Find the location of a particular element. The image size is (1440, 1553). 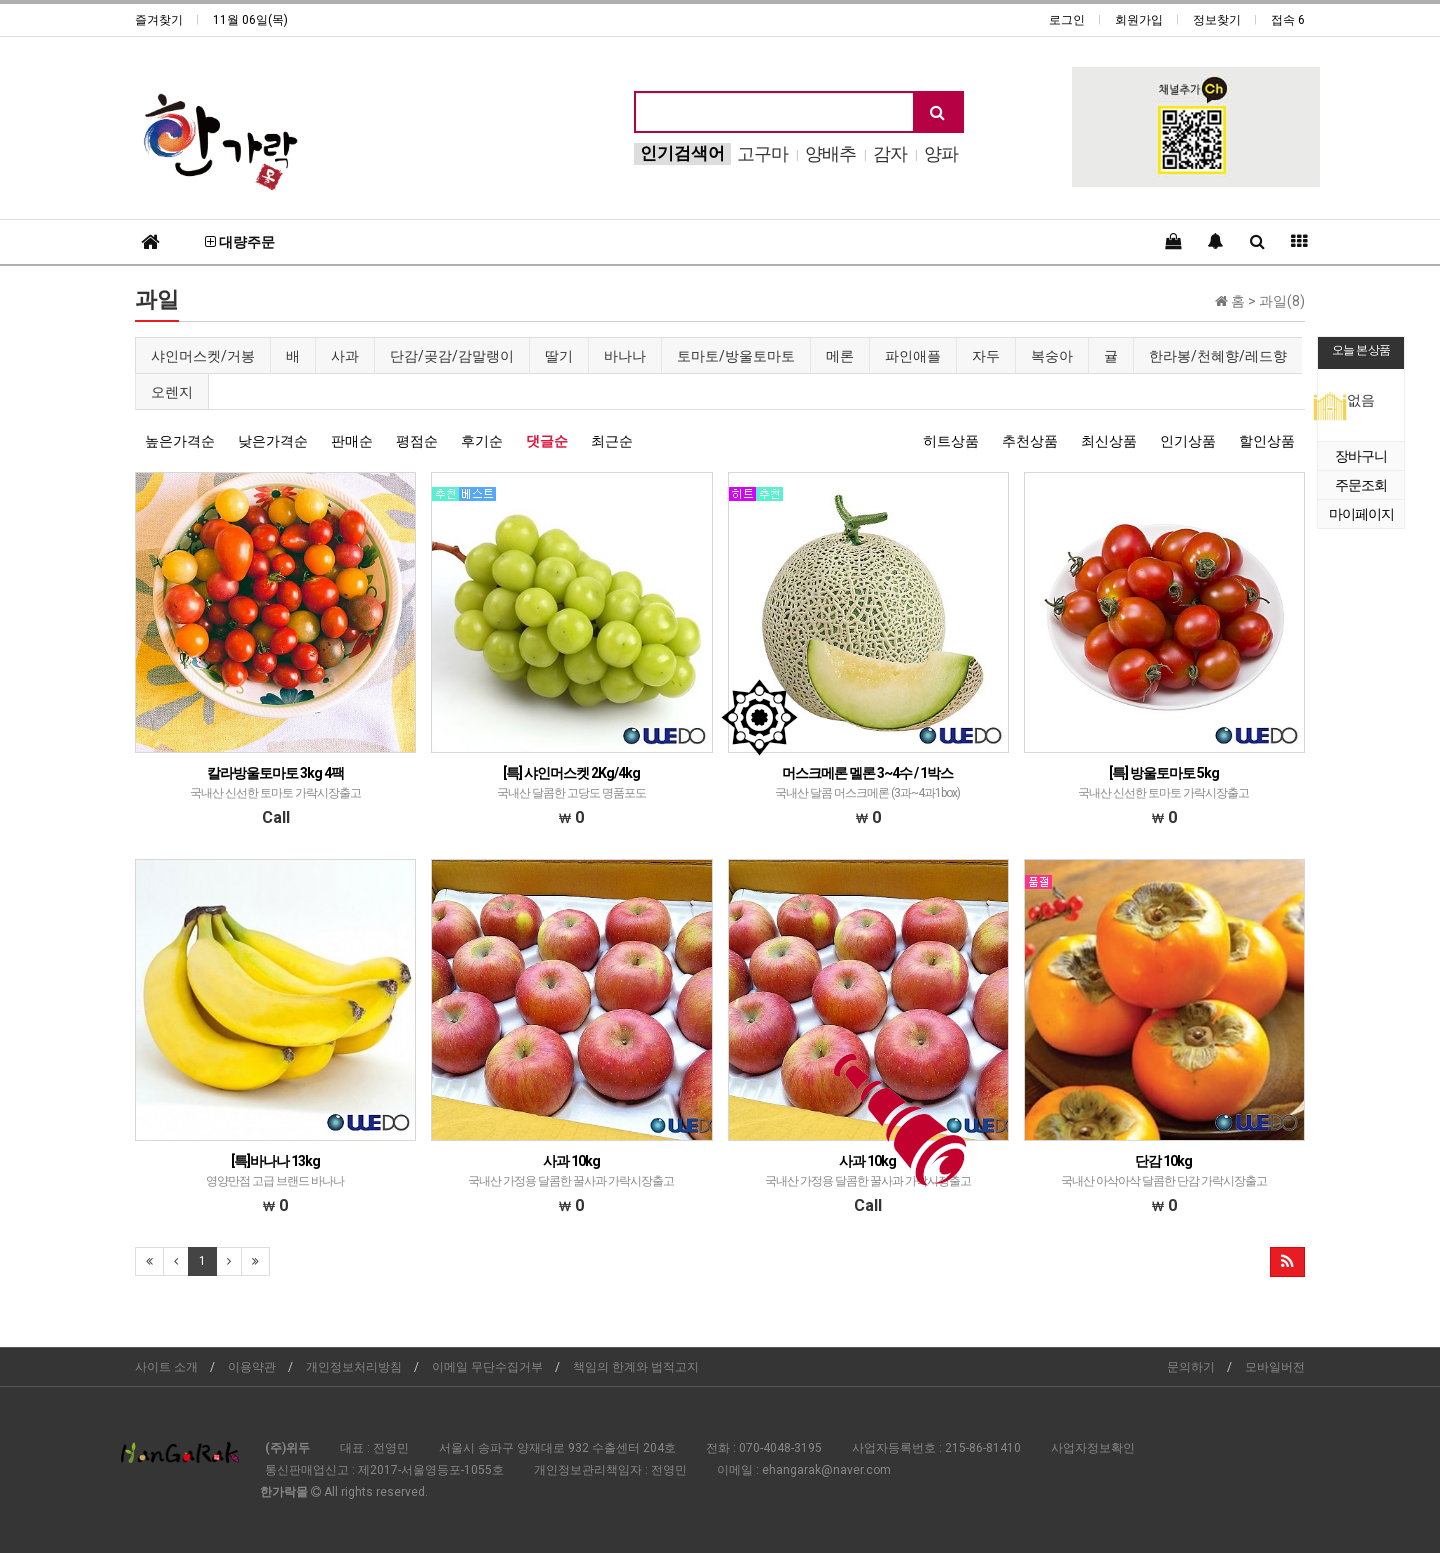

search or explore content is located at coordinates (899, 1119).